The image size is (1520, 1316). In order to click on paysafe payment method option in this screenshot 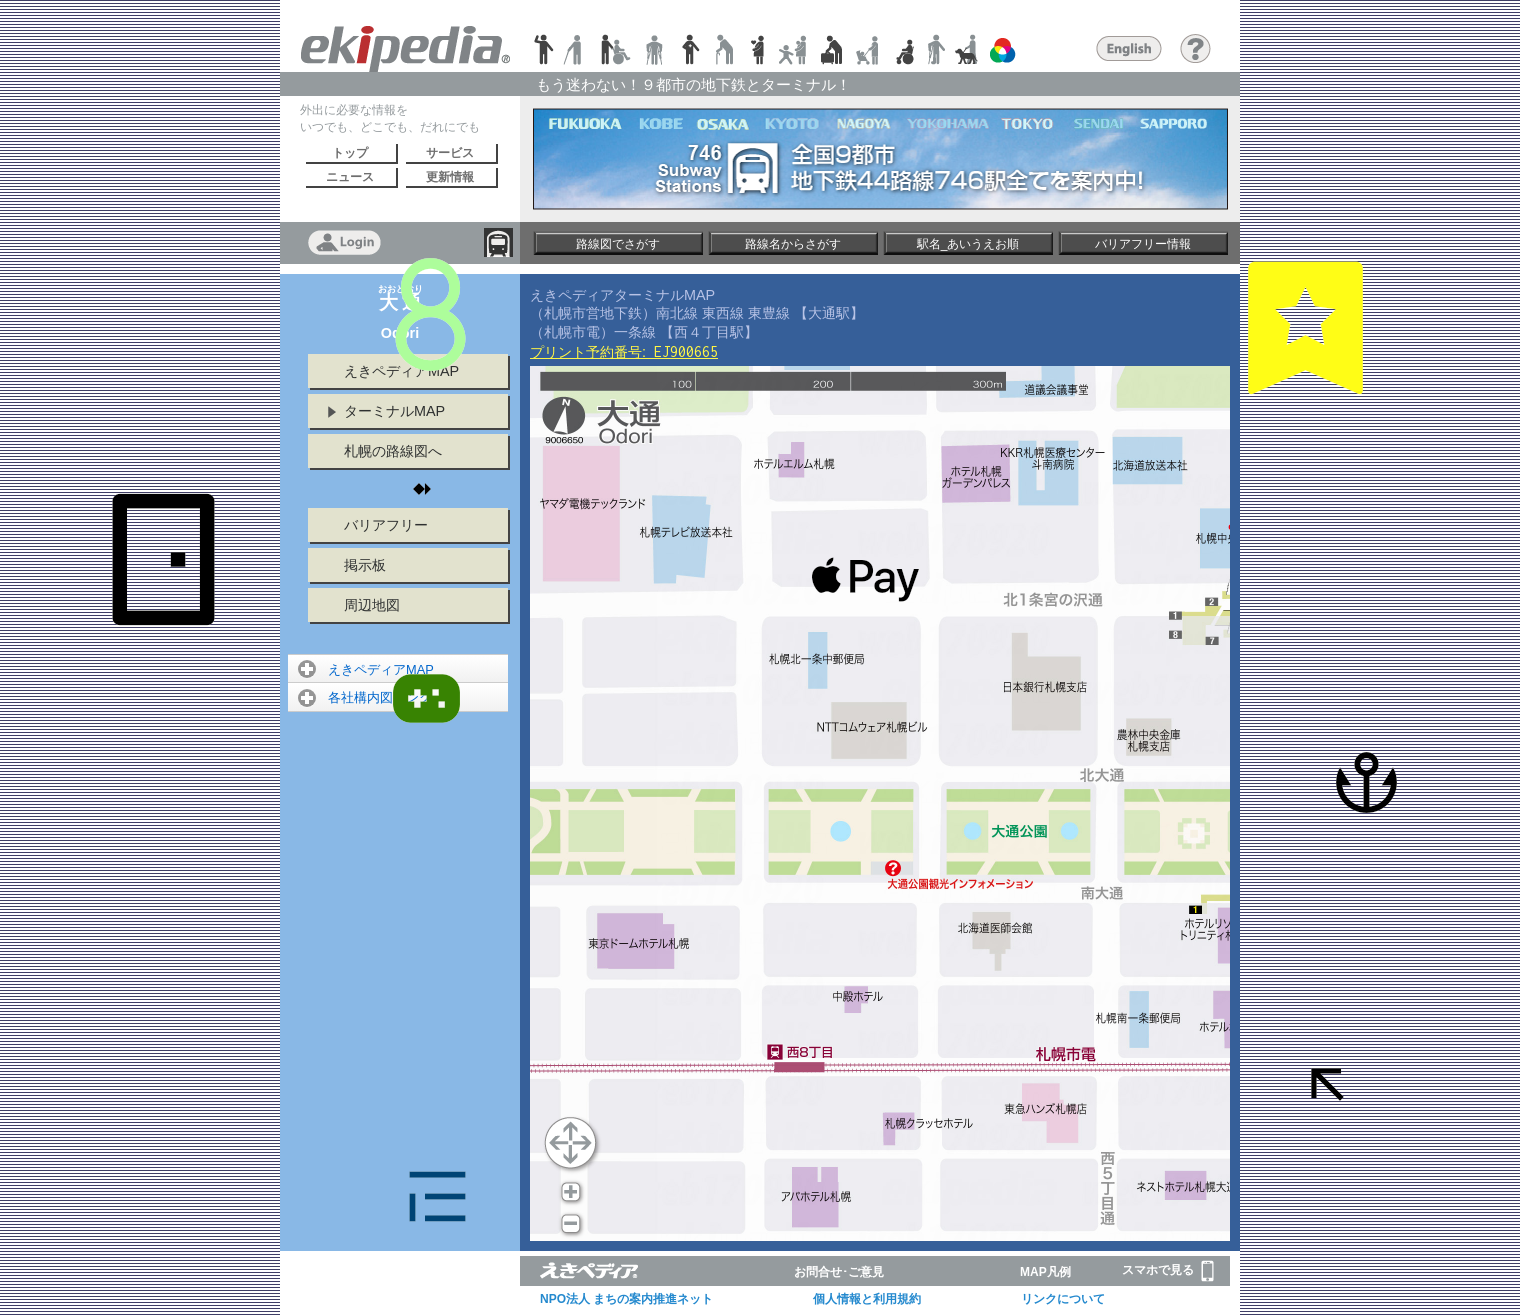, I will do `click(422, 489)`.